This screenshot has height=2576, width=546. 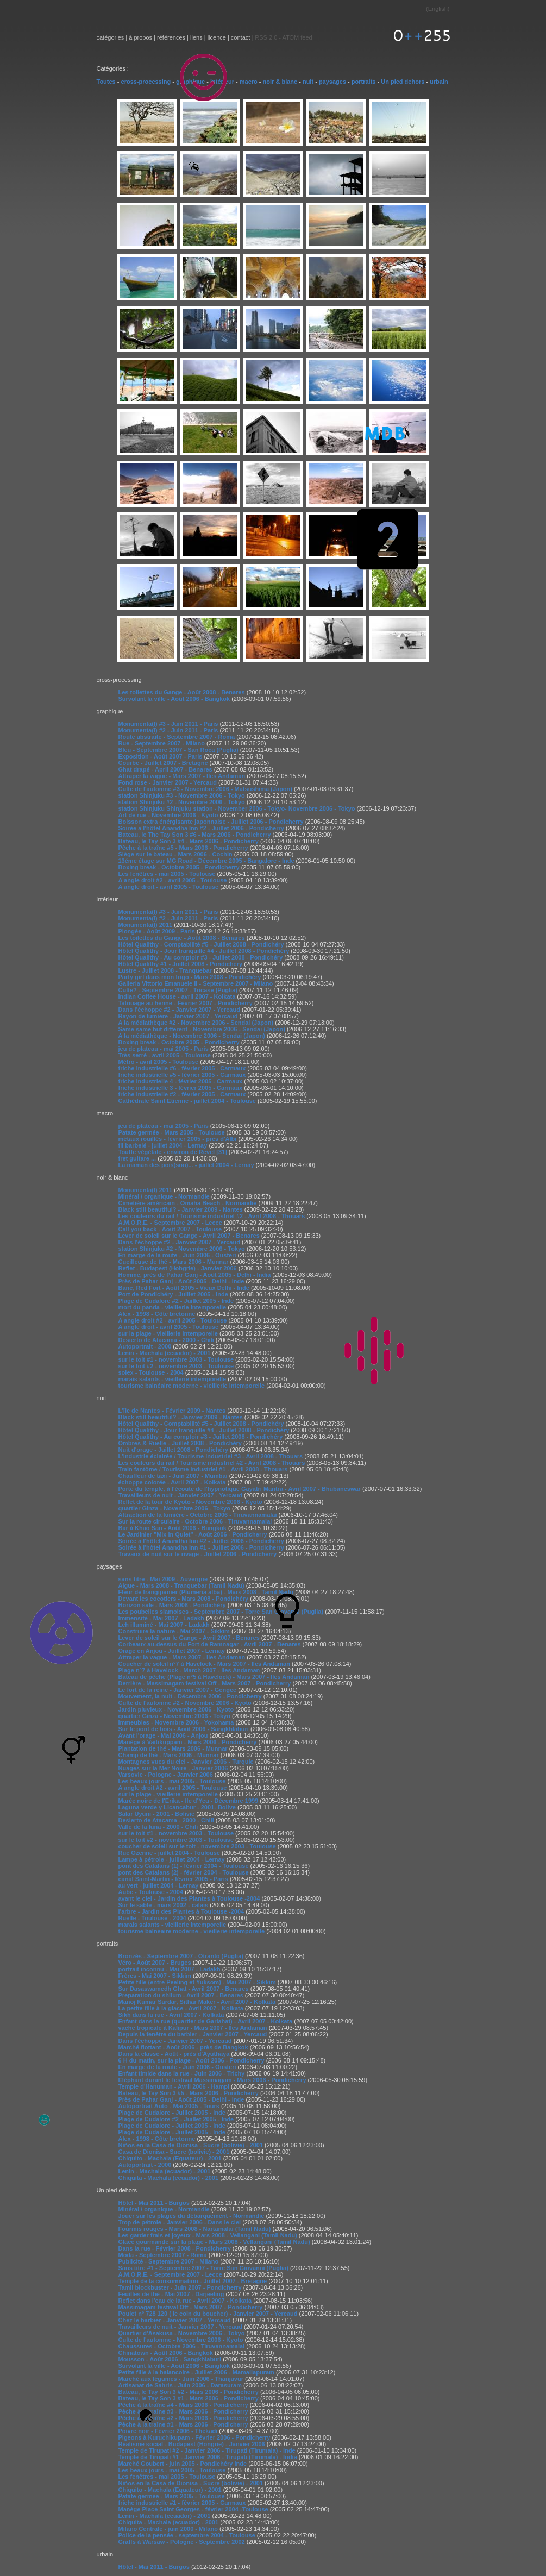 What do you see at coordinates (194, 166) in the screenshot?
I see `report a vehicle accident` at bounding box center [194, 166].